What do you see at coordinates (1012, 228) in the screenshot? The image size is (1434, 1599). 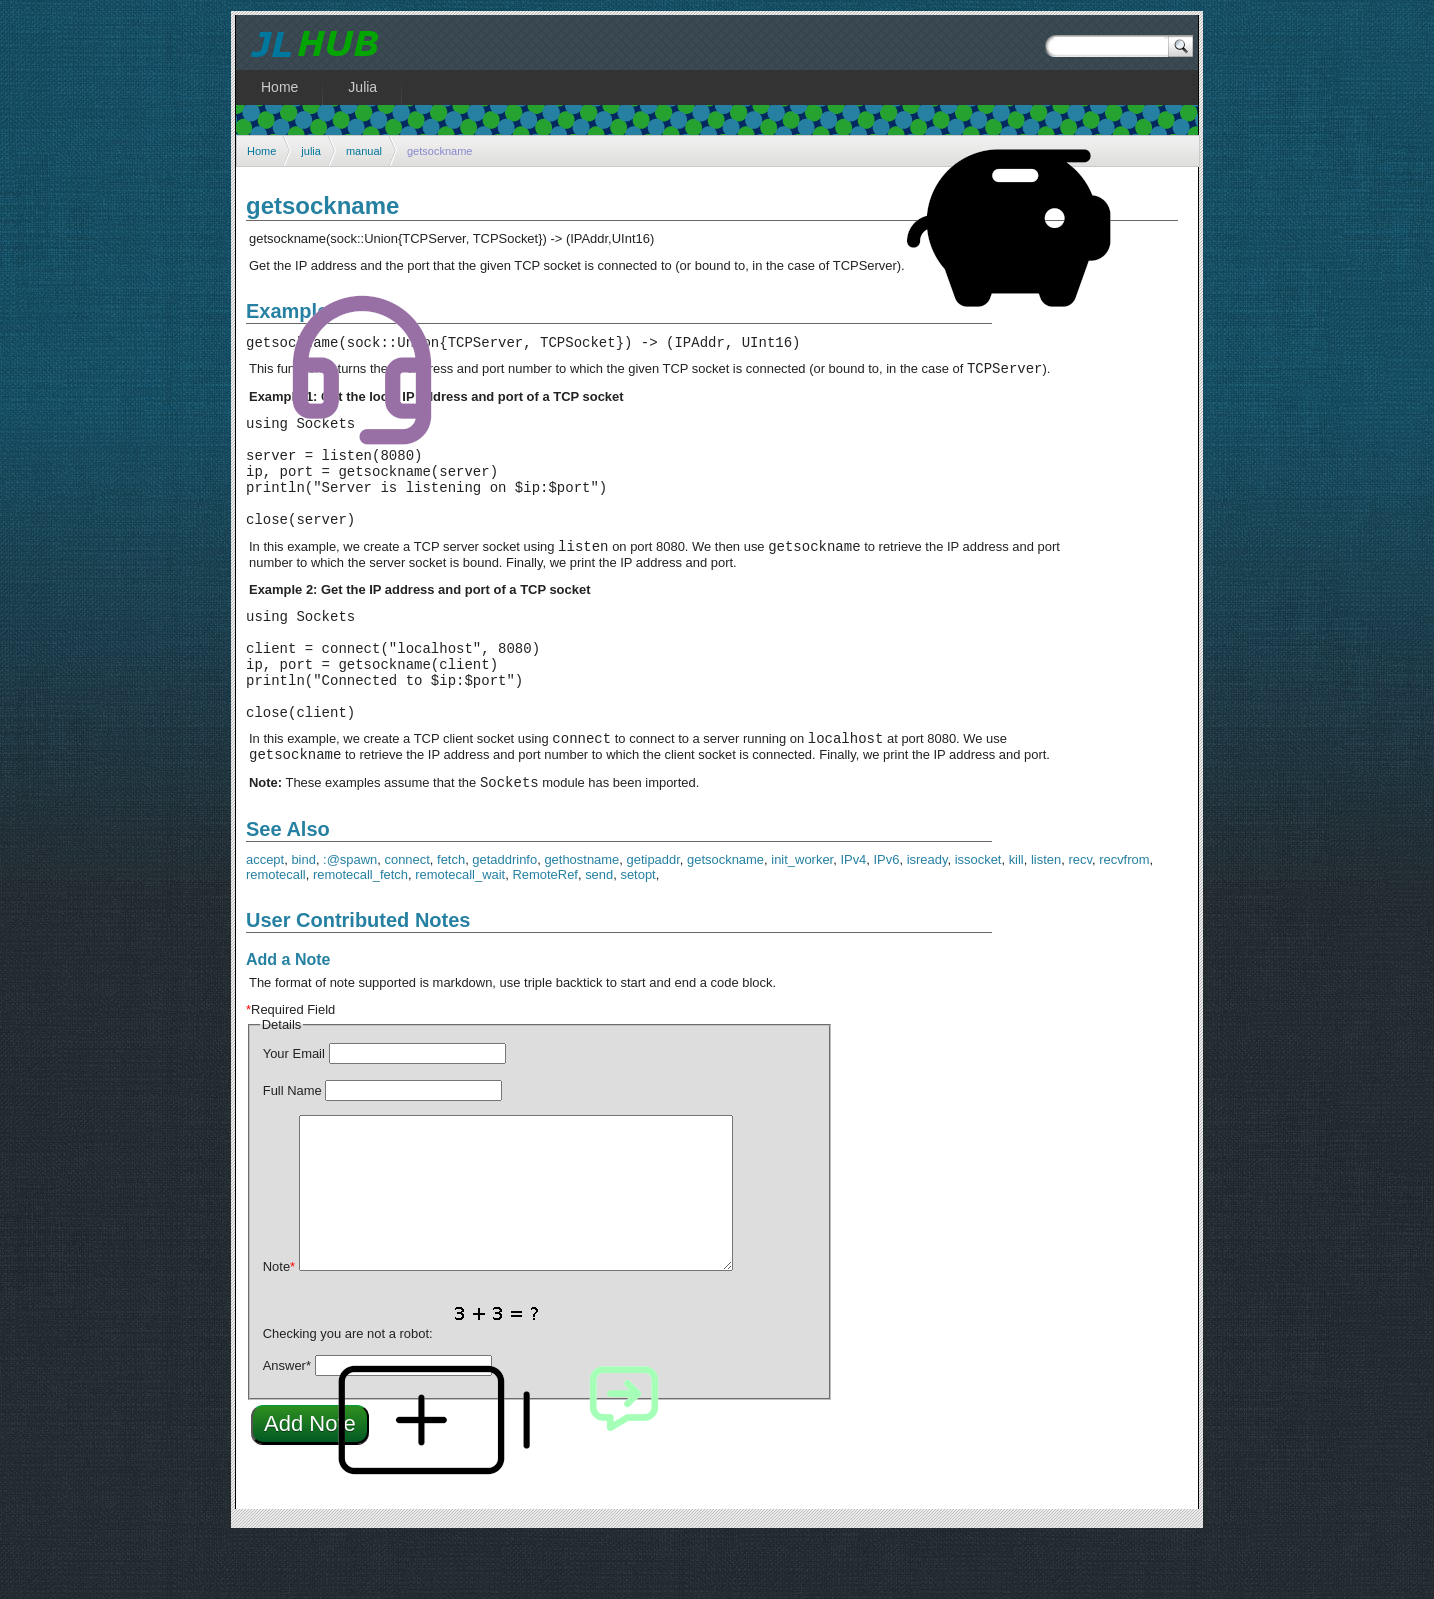 I see `view savings or financial goals` at bounding box center [1012, 228].